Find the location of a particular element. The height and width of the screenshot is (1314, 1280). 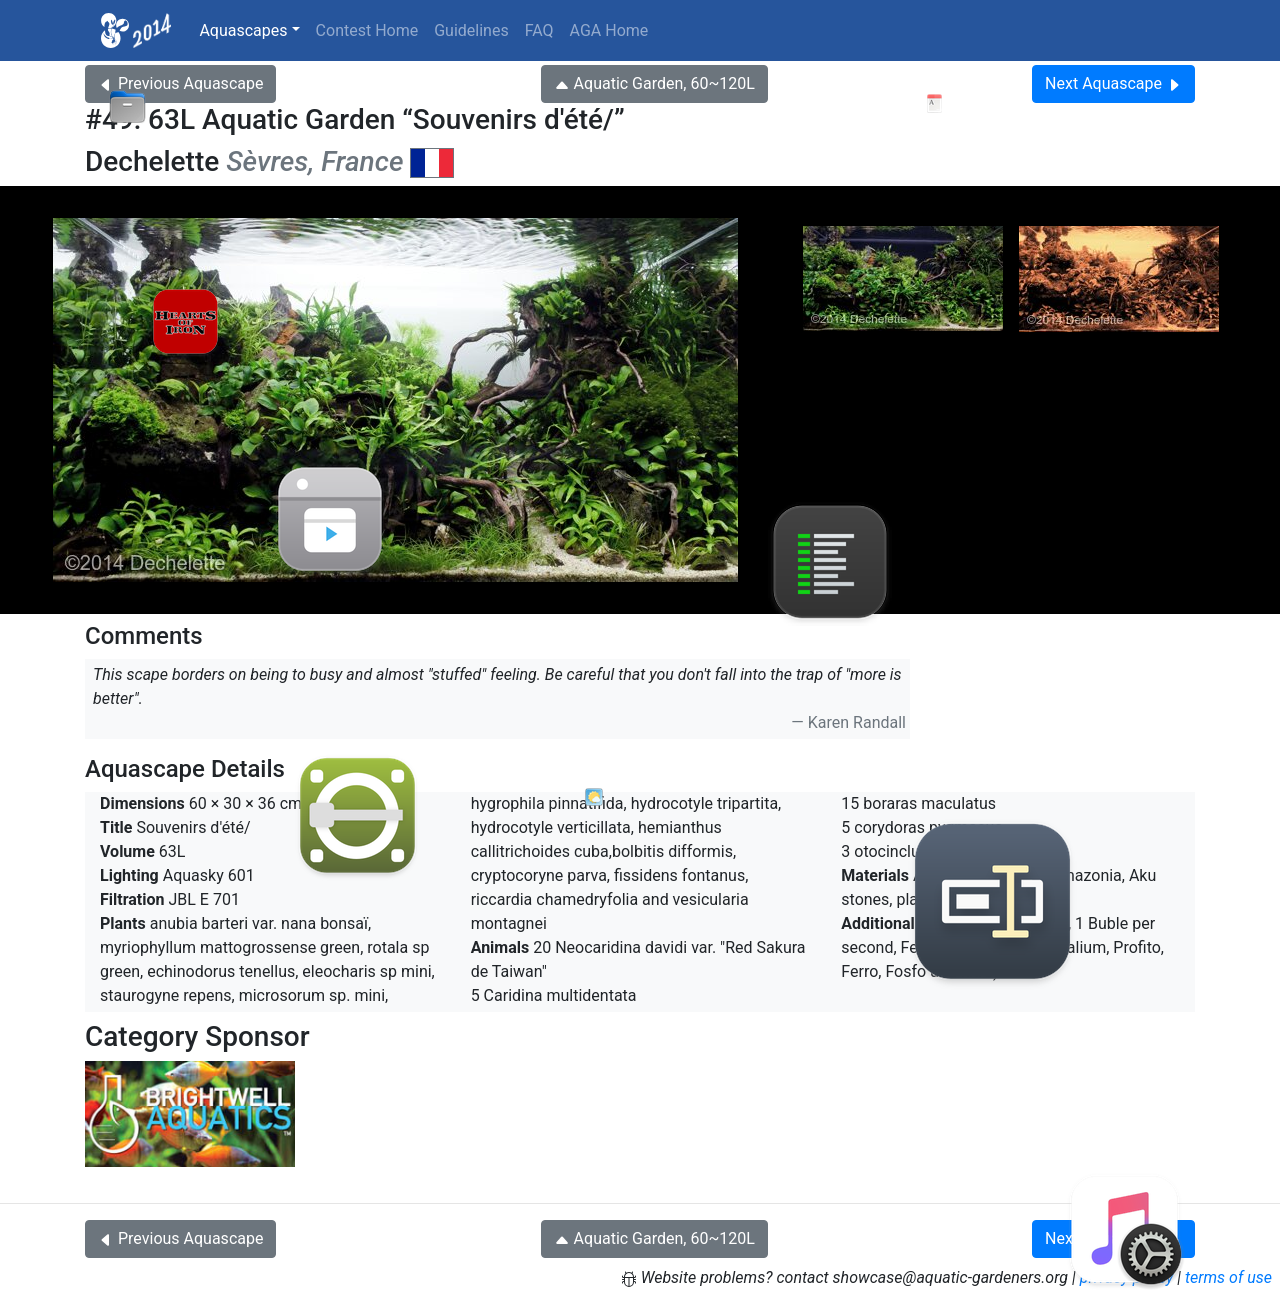

open the file manager application is located at coordinates (127, 106).